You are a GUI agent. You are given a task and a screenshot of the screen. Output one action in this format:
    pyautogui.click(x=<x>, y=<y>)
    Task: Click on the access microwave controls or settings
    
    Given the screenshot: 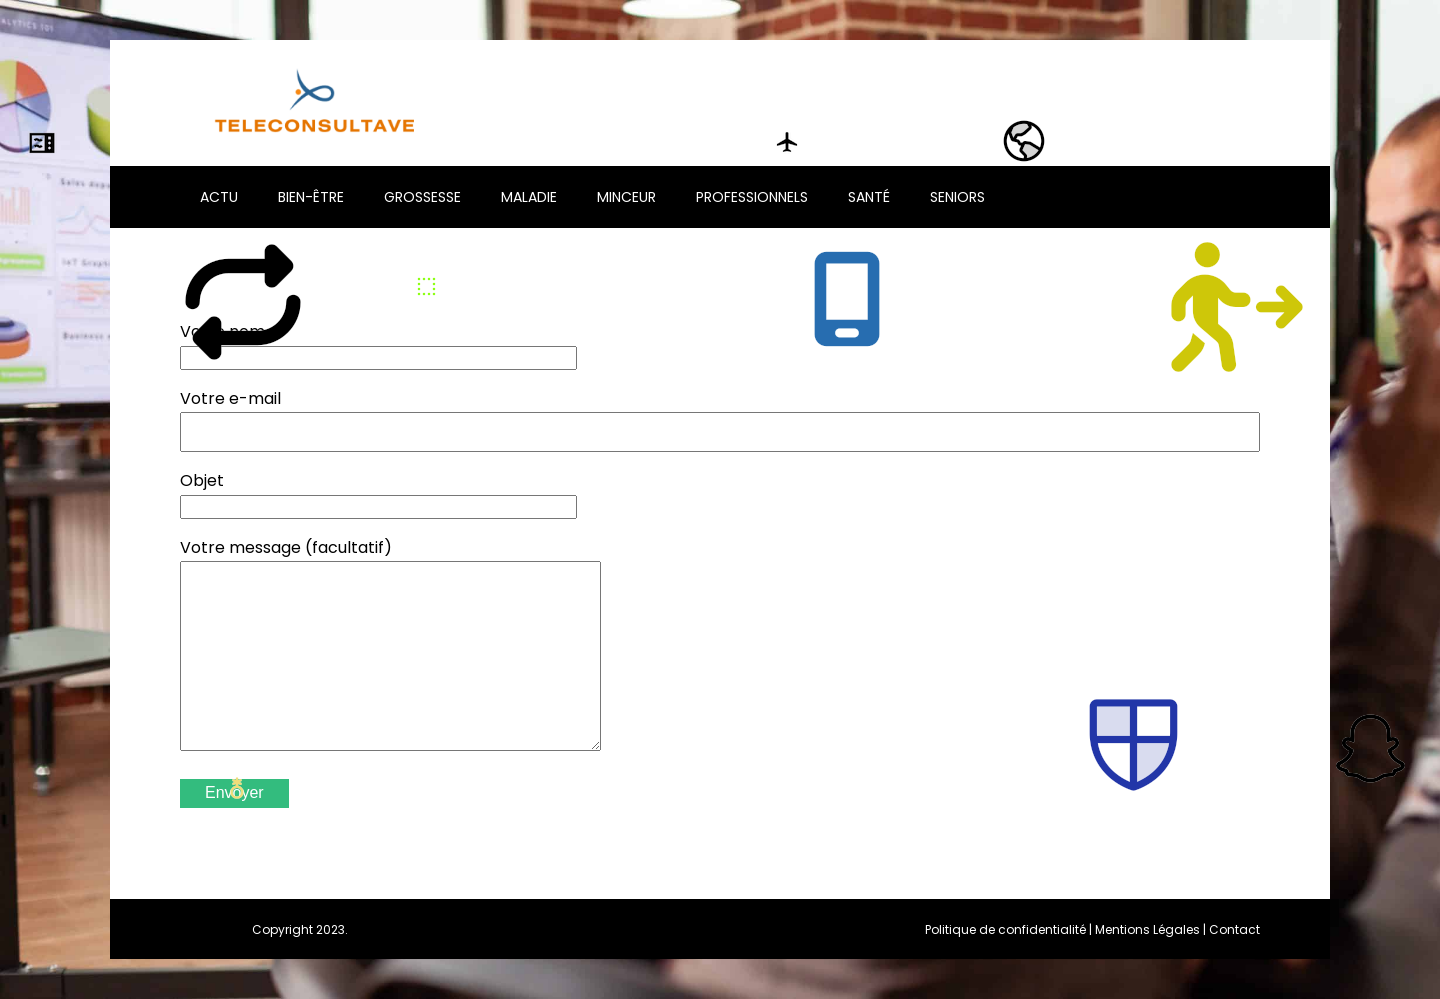 What is the action you would take?
    pyautogui.click(x=42, y=143)
    